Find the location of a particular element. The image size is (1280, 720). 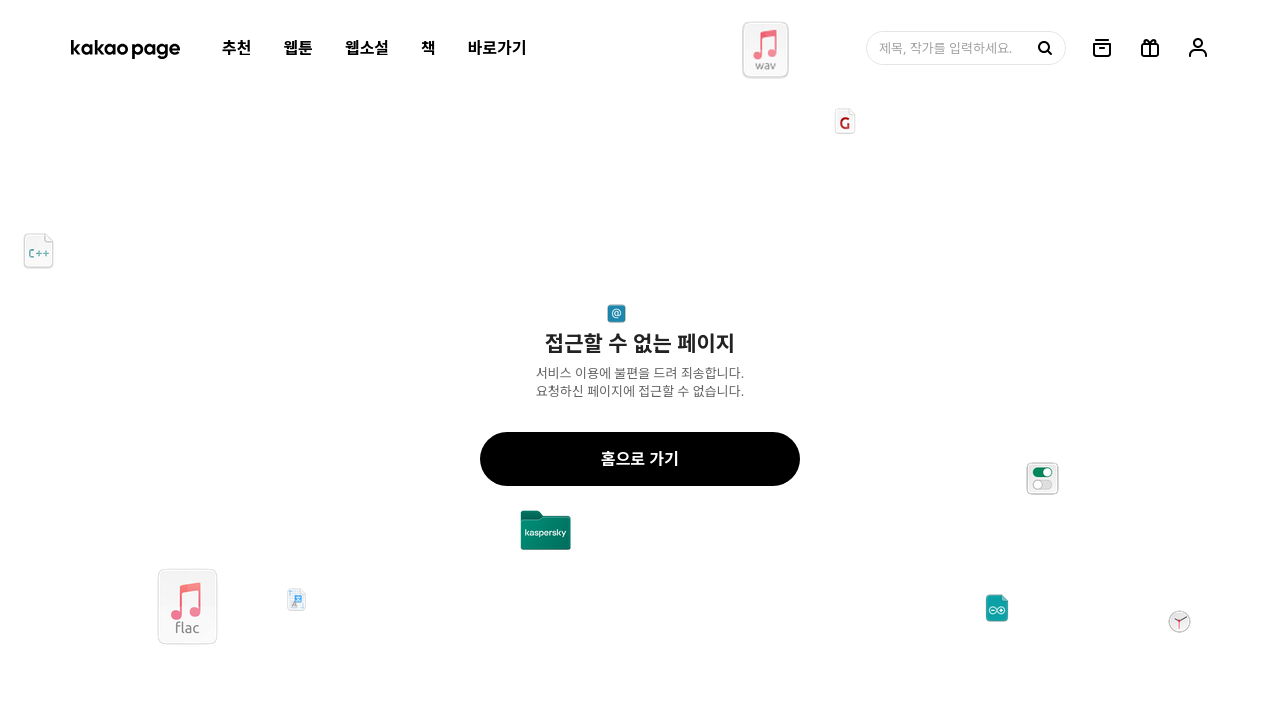

a wav audio file is located at coordinates (765, 49).